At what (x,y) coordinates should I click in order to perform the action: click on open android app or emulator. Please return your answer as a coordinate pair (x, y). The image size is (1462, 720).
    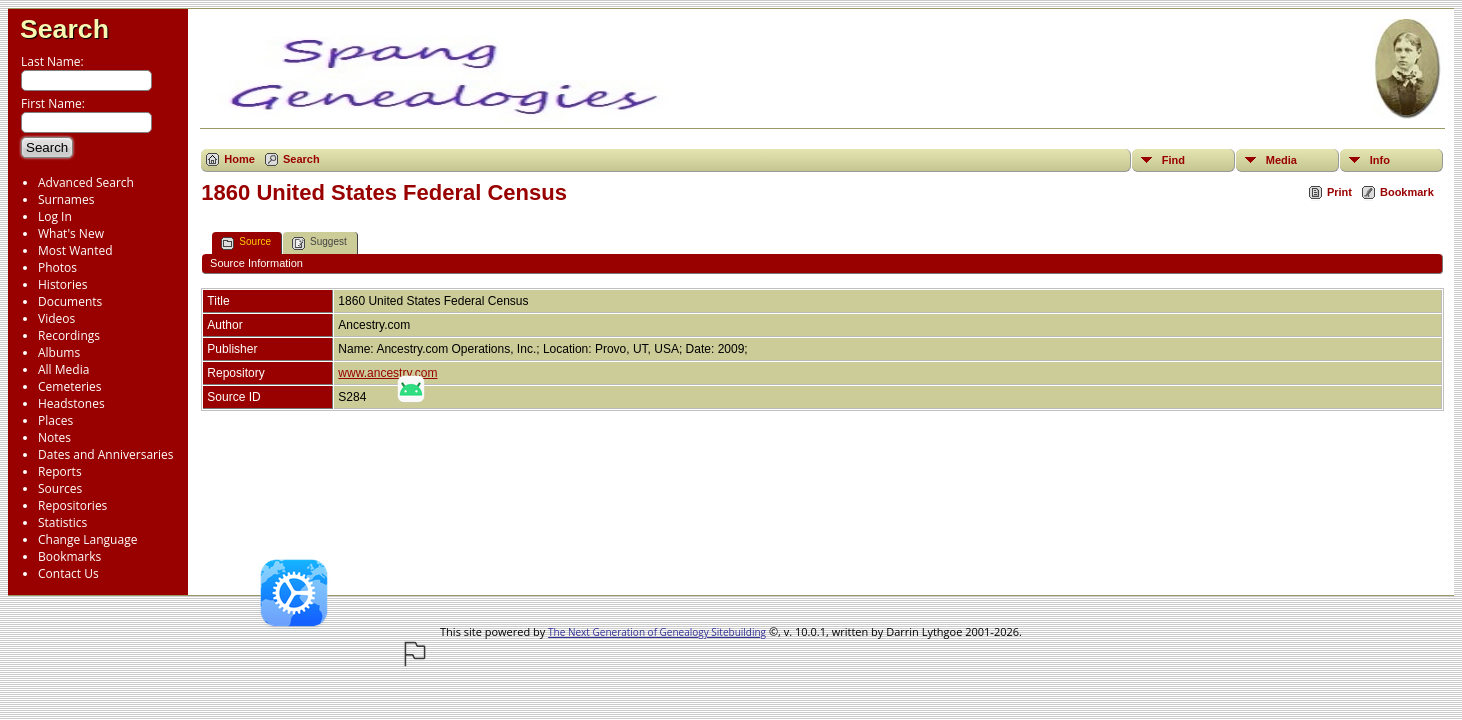
    Looking at the image, I should click on (411, 389).